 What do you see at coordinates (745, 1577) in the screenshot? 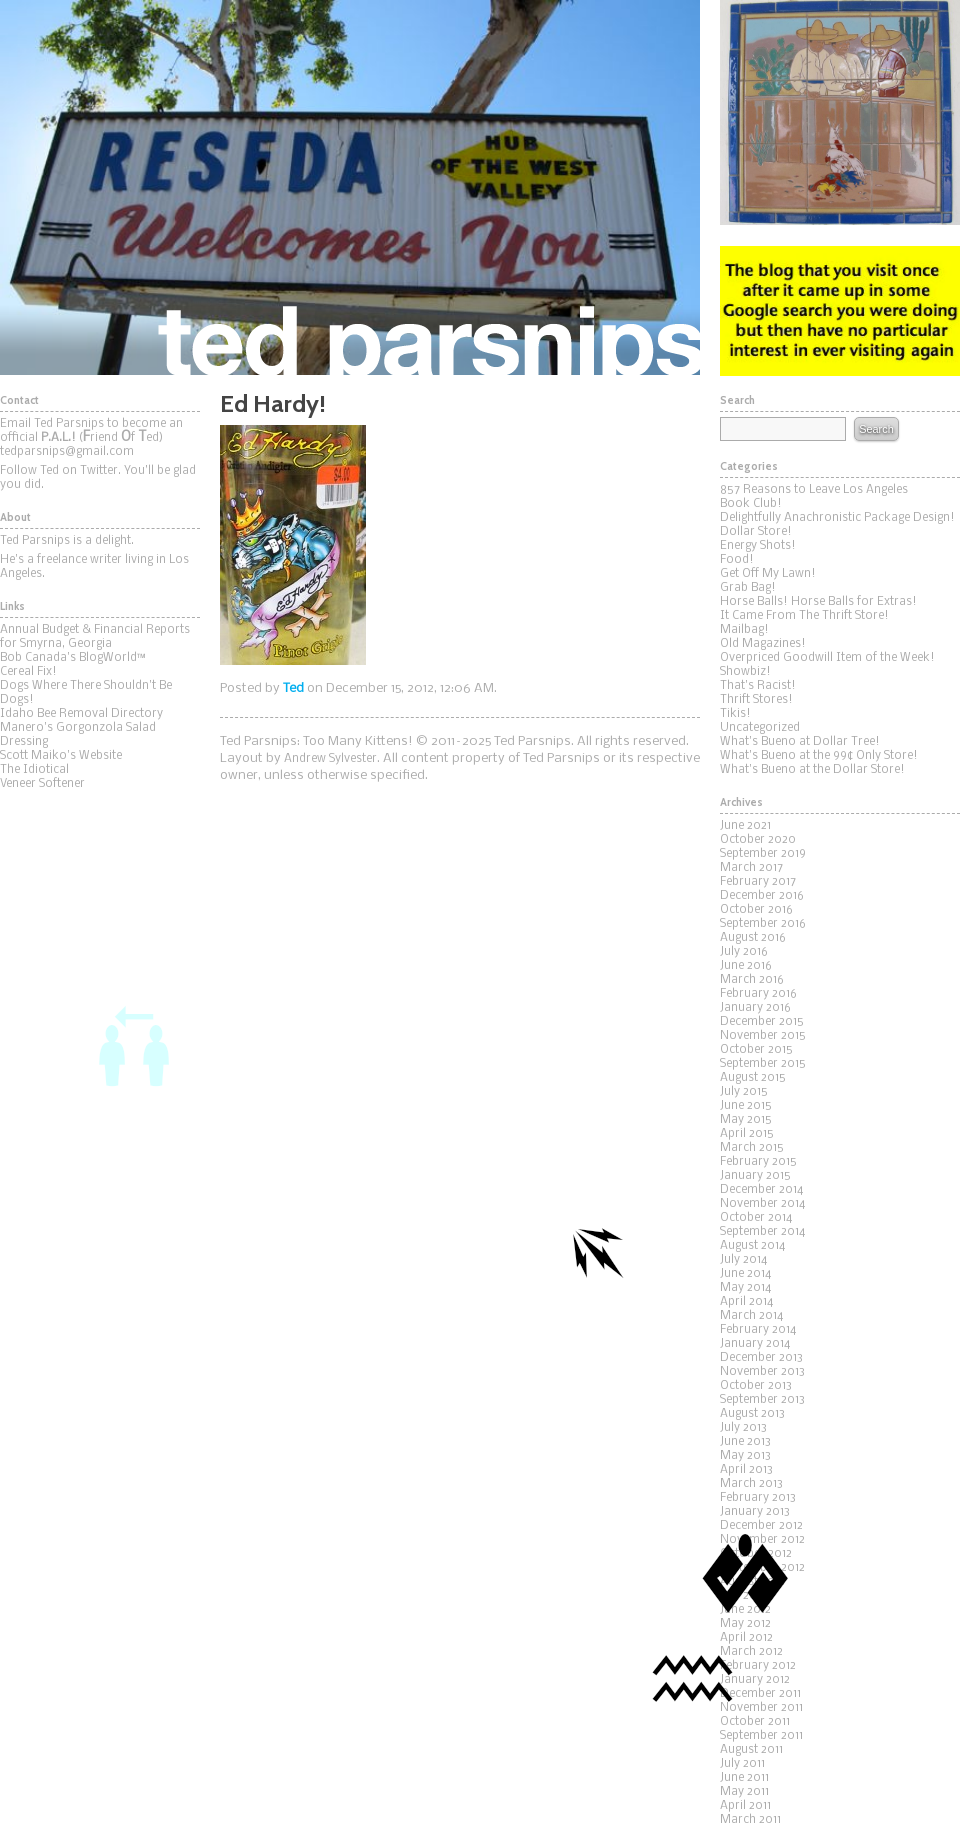
I see `indicates unlimited or infinite gameplay mode` at bounding box center [745, 1577].